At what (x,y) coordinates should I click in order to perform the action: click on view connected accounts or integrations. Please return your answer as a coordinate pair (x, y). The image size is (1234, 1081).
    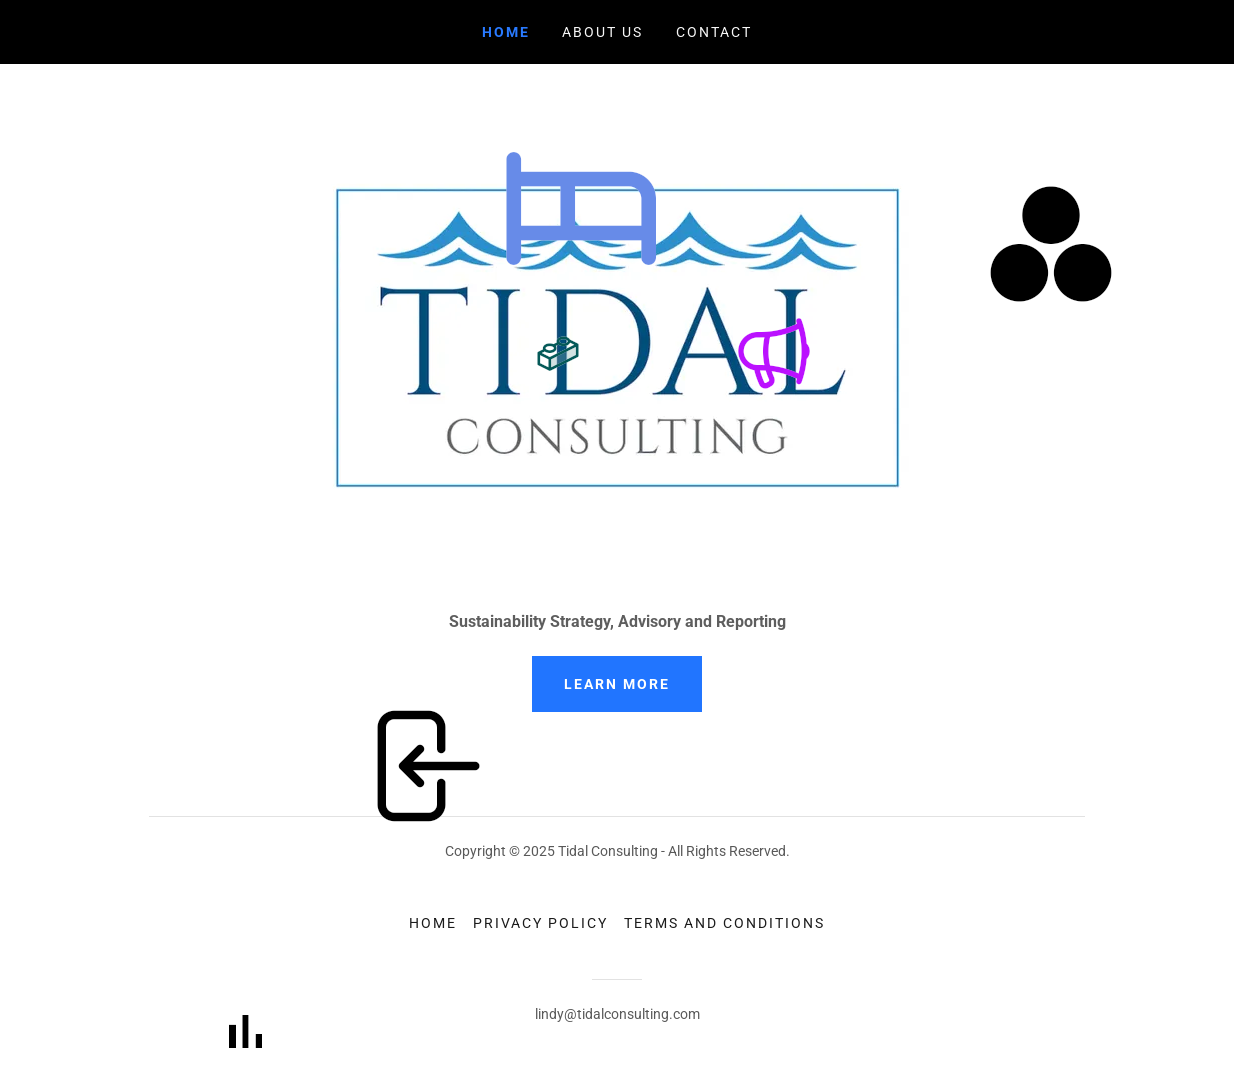
    Looking at the image, I should click on (1051, 244).